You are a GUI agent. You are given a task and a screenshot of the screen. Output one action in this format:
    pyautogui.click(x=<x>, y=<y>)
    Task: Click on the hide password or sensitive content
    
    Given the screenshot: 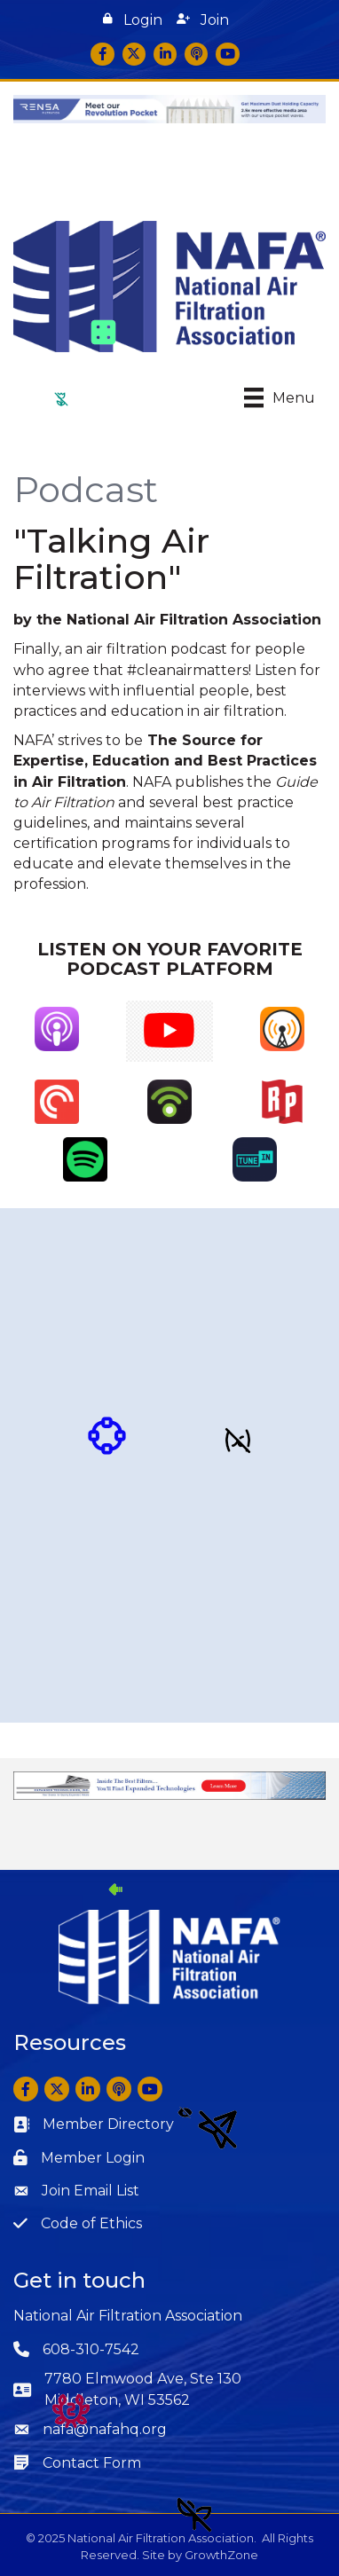 What is the action you would take?
    pyautogui.click(x=185, y=2112)
    